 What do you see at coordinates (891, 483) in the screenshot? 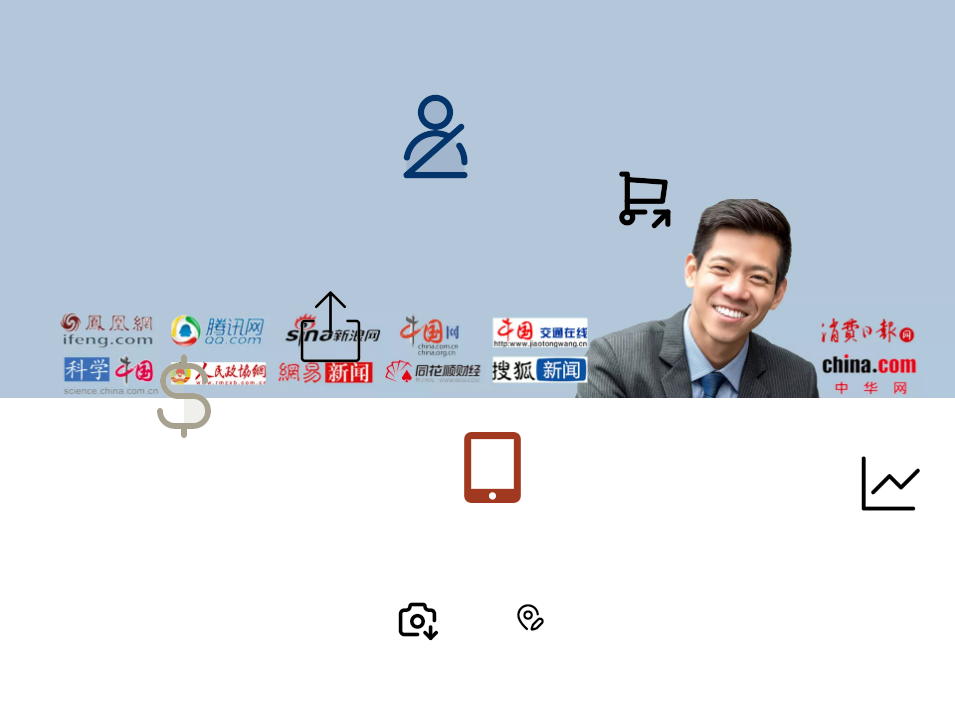
I see `view analytics or statistics` at bounding box center [891, 483].